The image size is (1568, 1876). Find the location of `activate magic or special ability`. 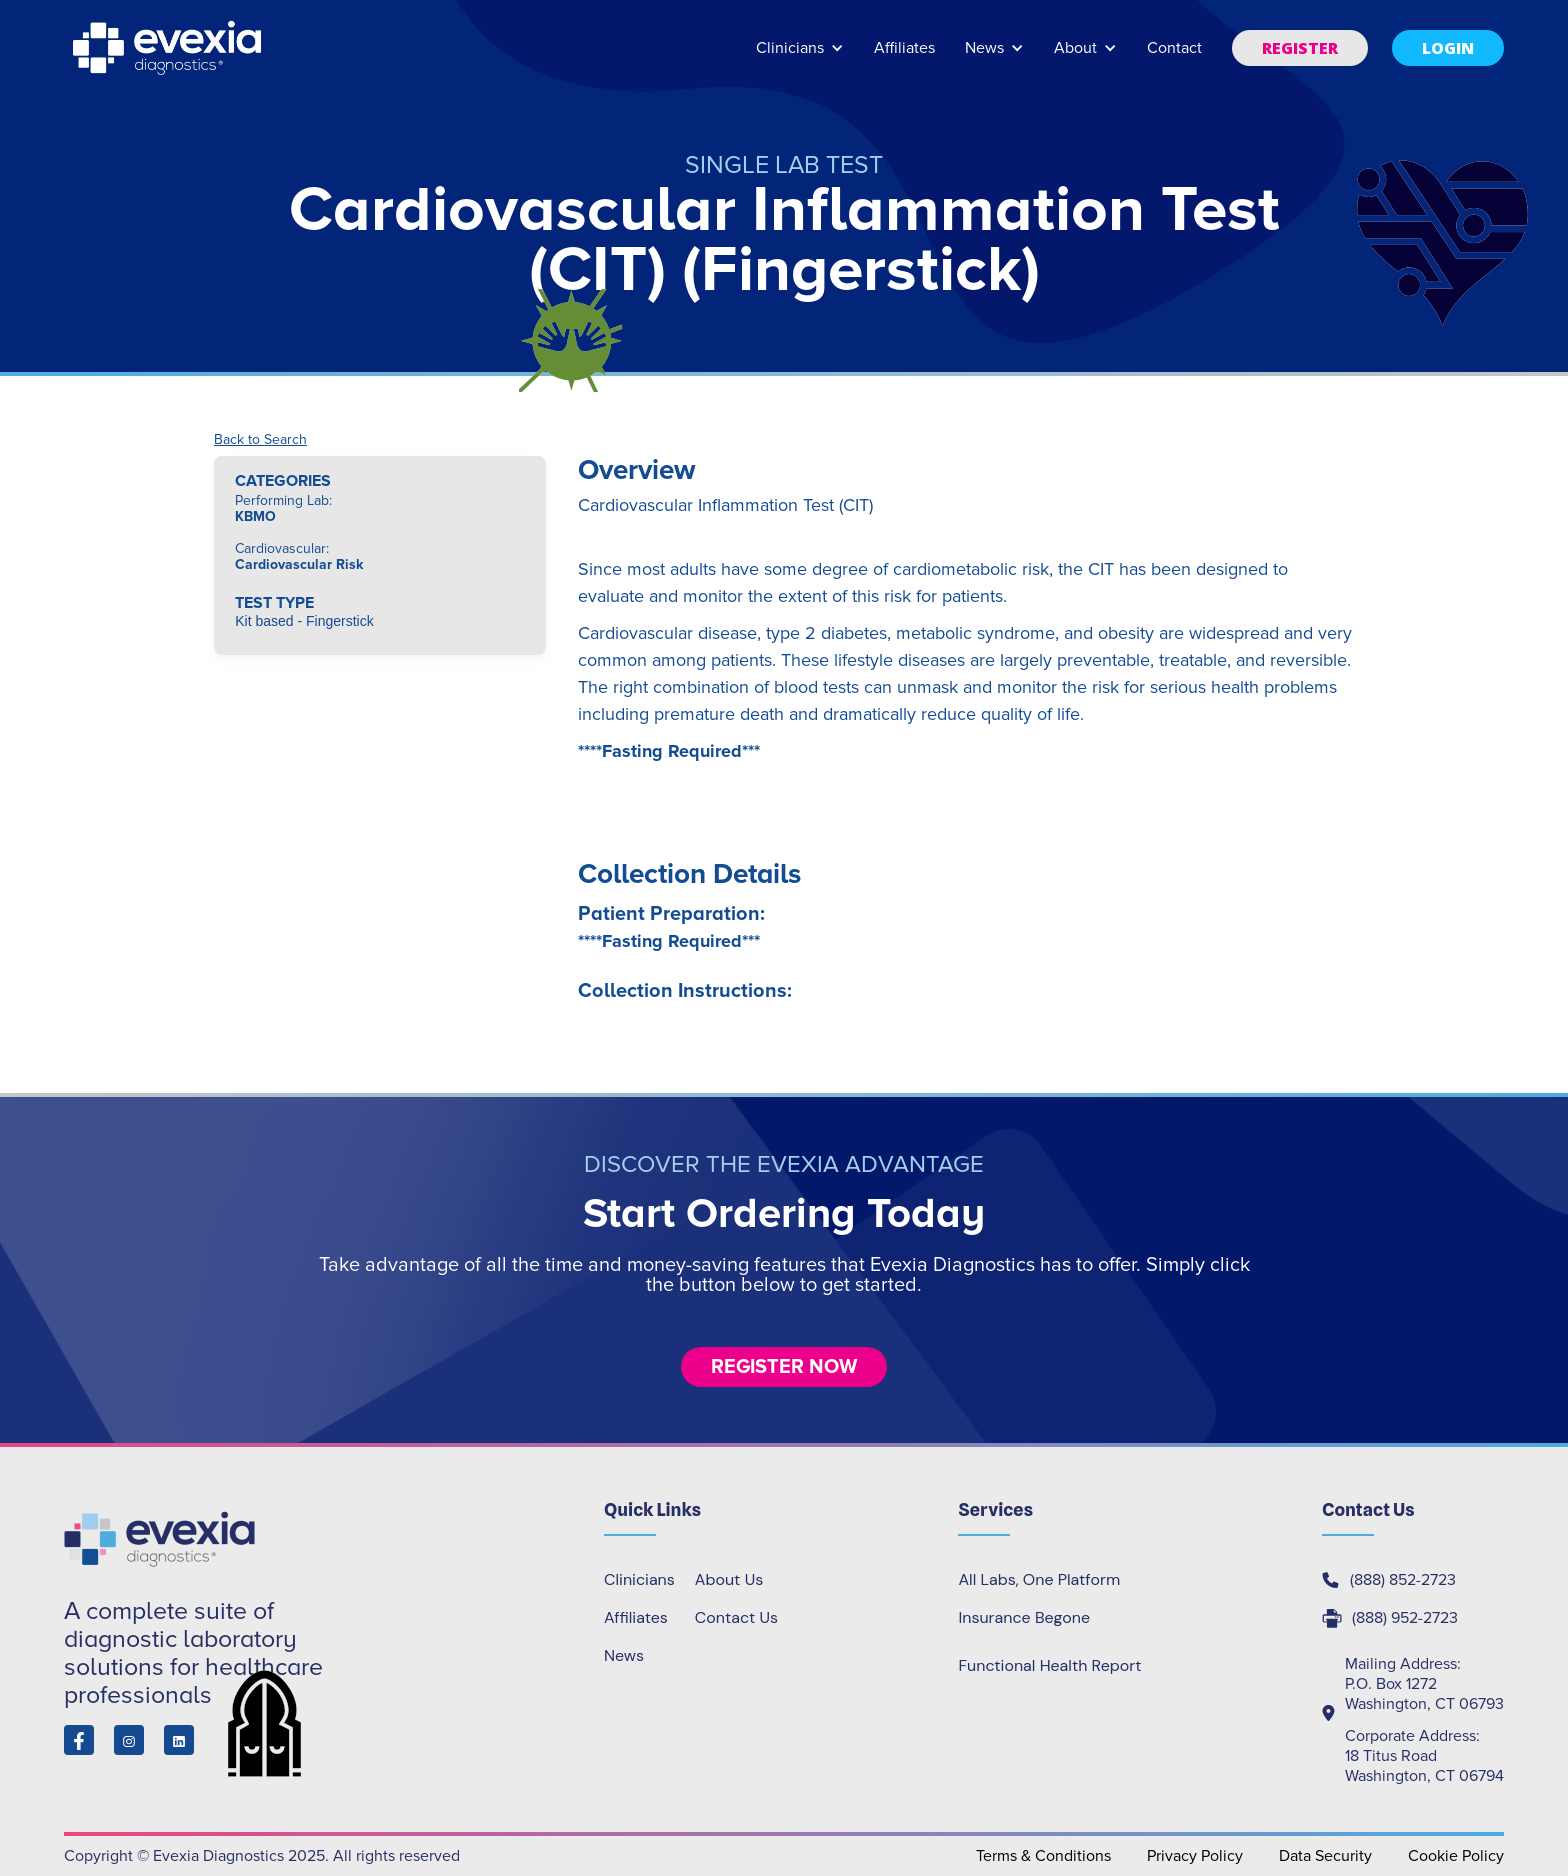

activate magic or special ability is located at coordinates (570, 340).